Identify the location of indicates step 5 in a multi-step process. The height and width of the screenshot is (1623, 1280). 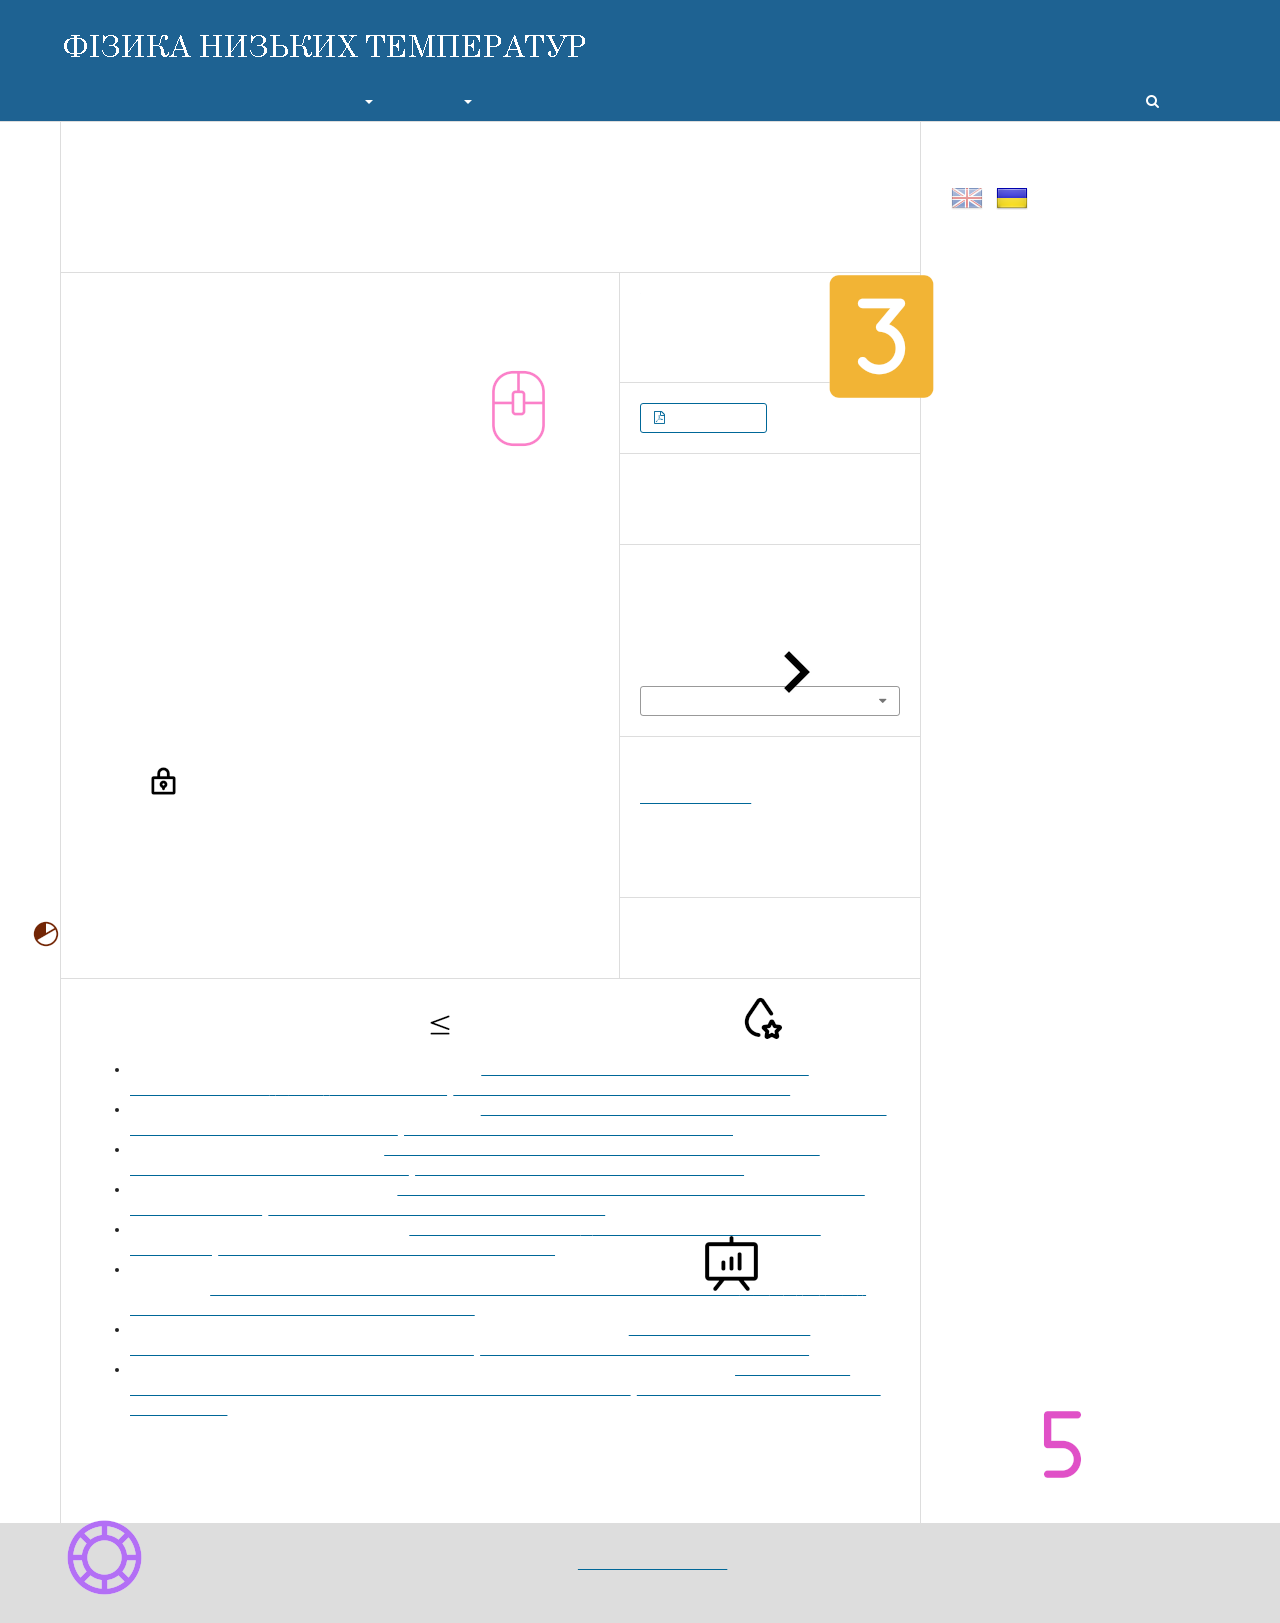
(1062, 1444).